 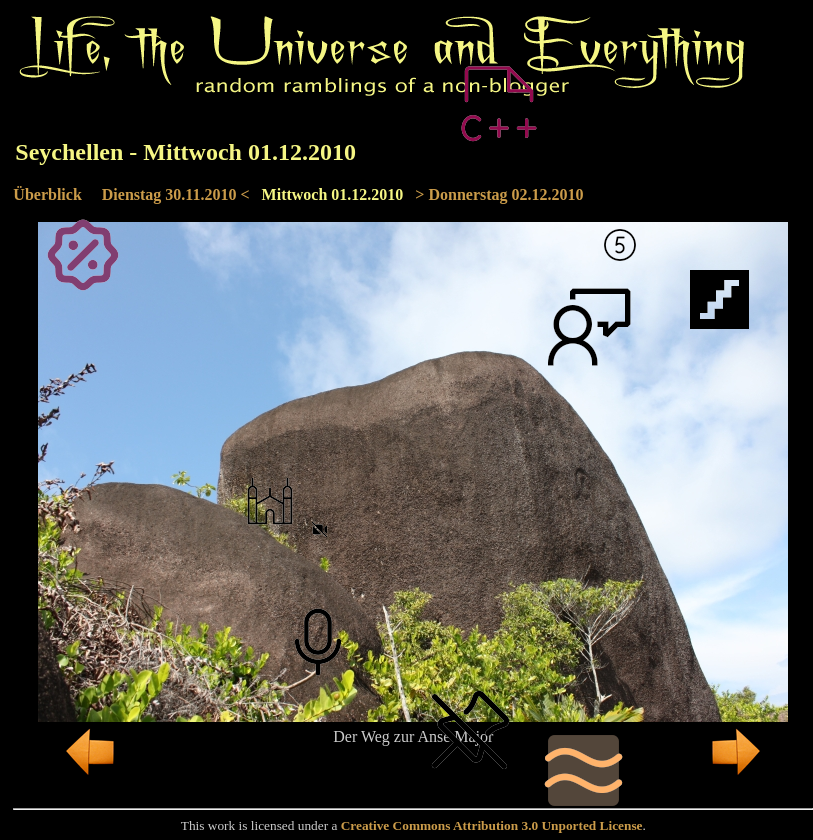 What do you see at coordinates (620, 245) in the screenshot?
I see `indicates step 5 in a multi-step process` at bounding box center [620, 245].